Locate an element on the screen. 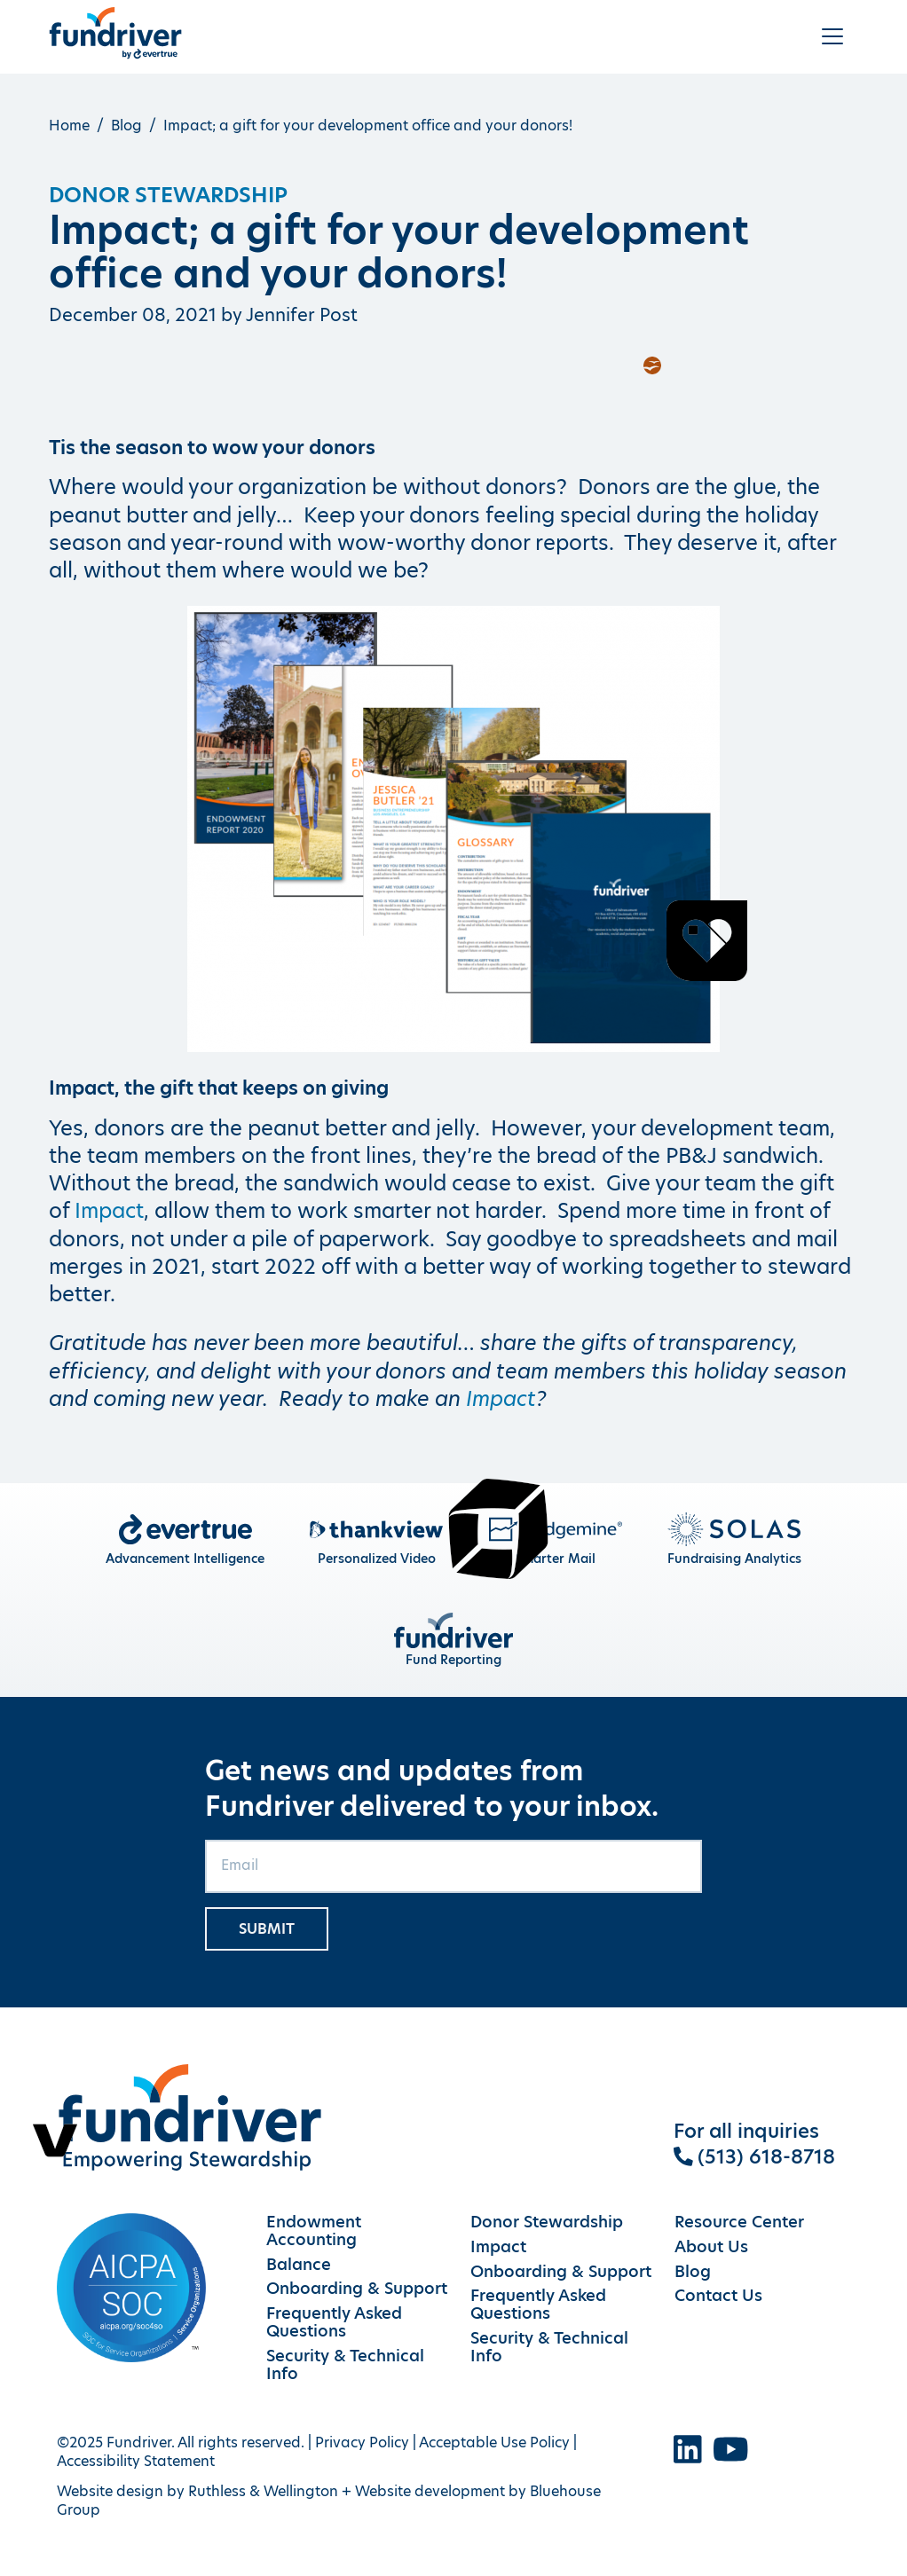 The image size is (907, 2576). open apache openoffice application is located at coordinates (652, 365).